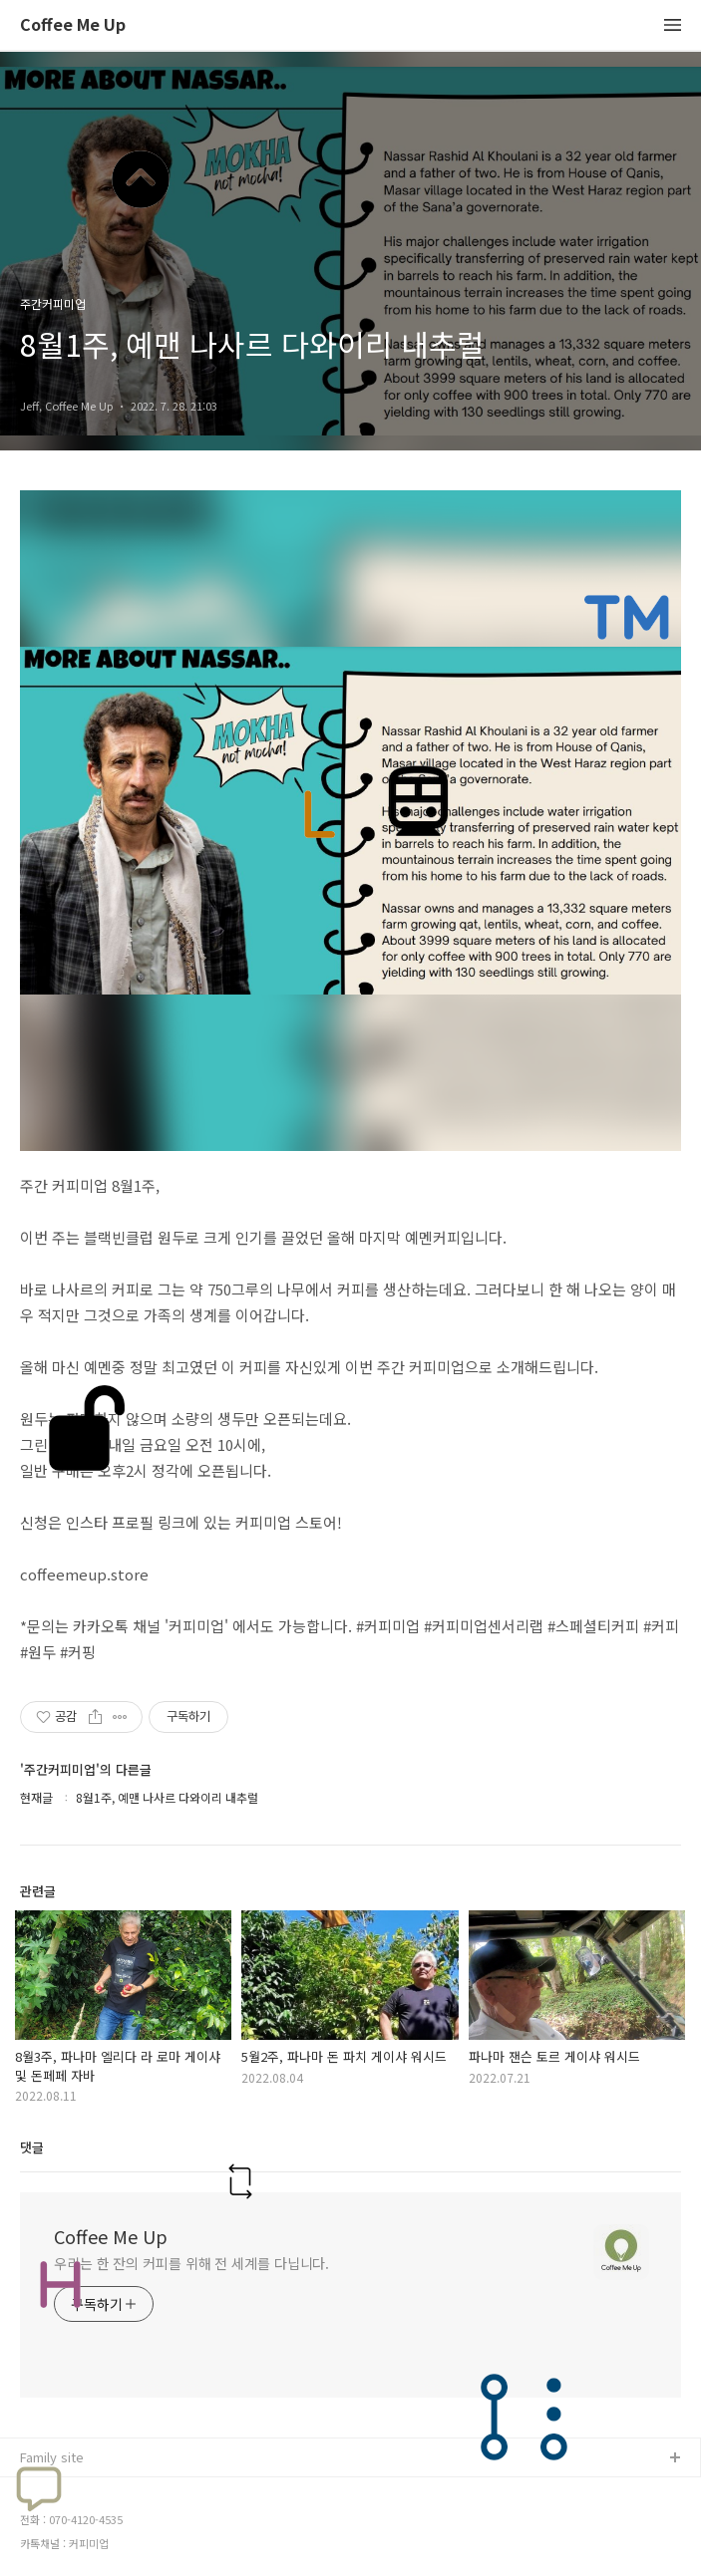  Describe the element at coordinates (39, 2486) in the screenshot. I see `open chat or messaging` at that location.